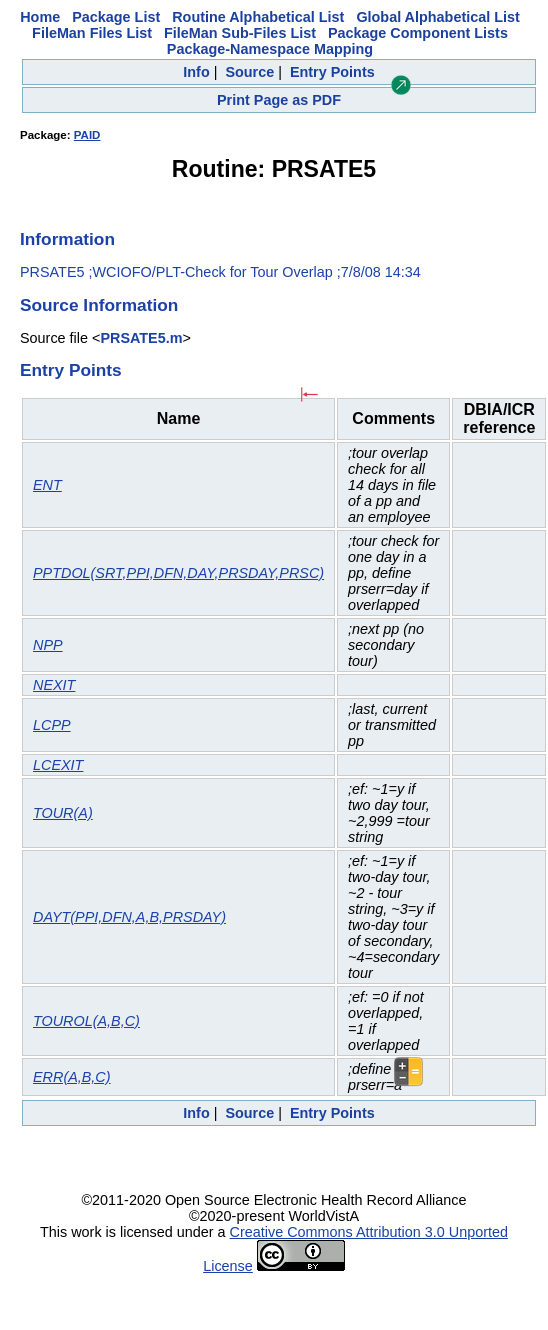 The width and height of the screenshot is (548, 1330). Describe the element at coordinates (401, 85) in the screenshot. I see `indicates a symbolic link or shortcut to another file` at that location.